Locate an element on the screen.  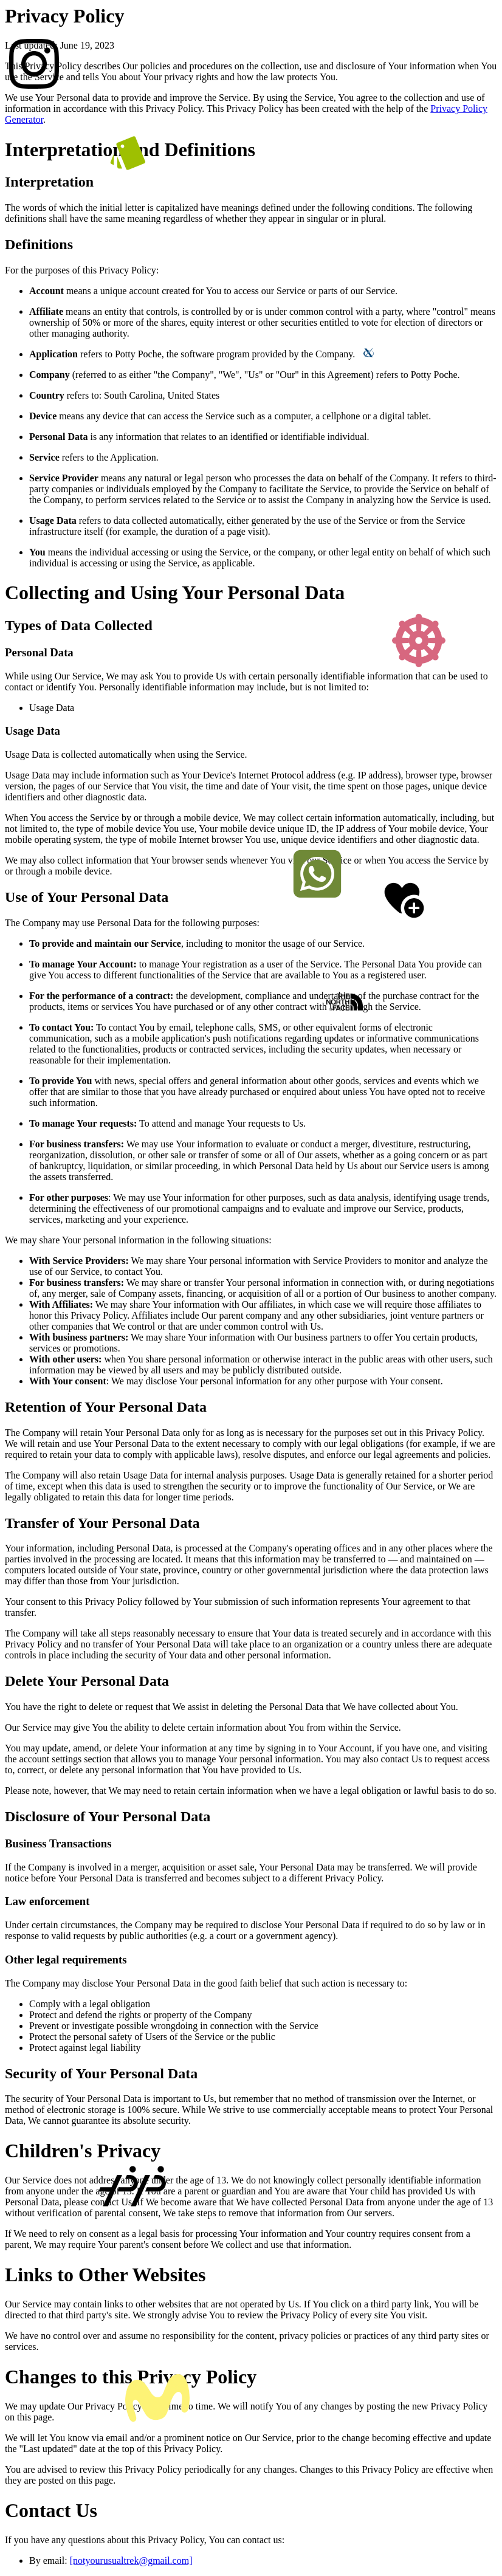
open the Movistar mobile app is located at coordinates (157, 2398).